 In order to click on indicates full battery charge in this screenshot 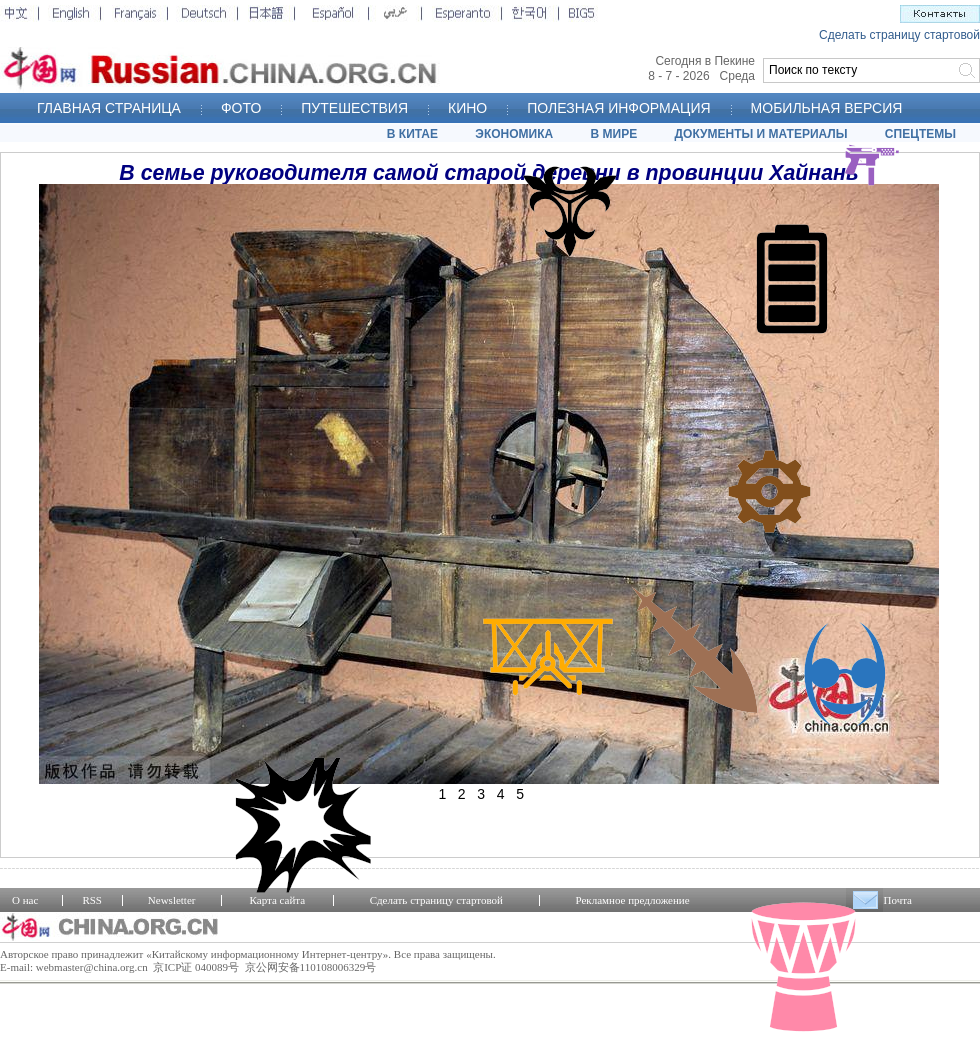, I will do `click(792, 279)`.